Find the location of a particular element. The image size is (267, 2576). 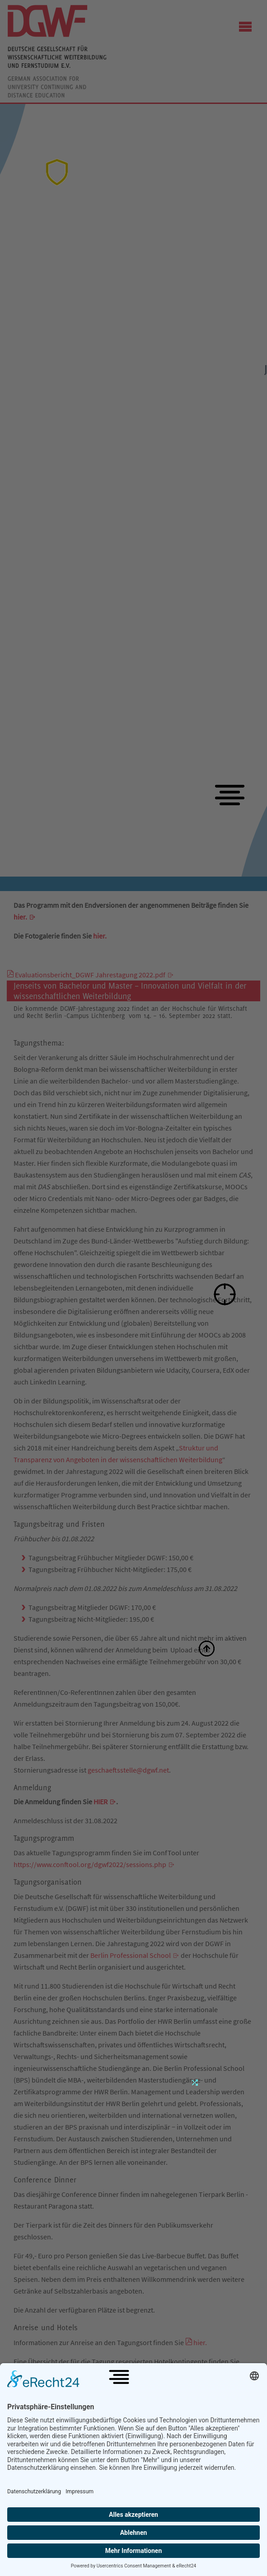

align text to the right is located at coordinates (119, 2377).